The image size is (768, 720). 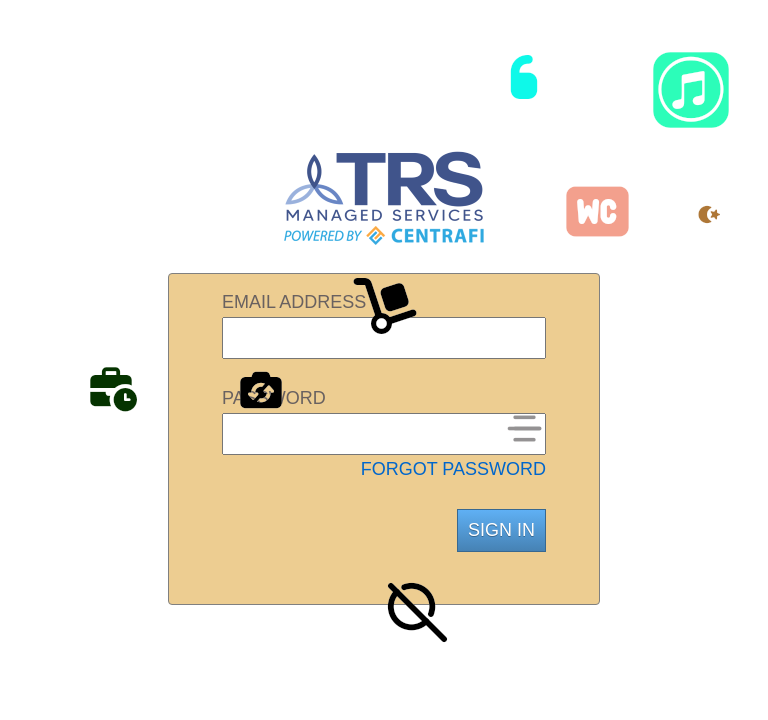 What do you see at coordinates (524, 77) in the screenshot?
I see `insert a left single quotation mark` at bounding box center [524, 77].